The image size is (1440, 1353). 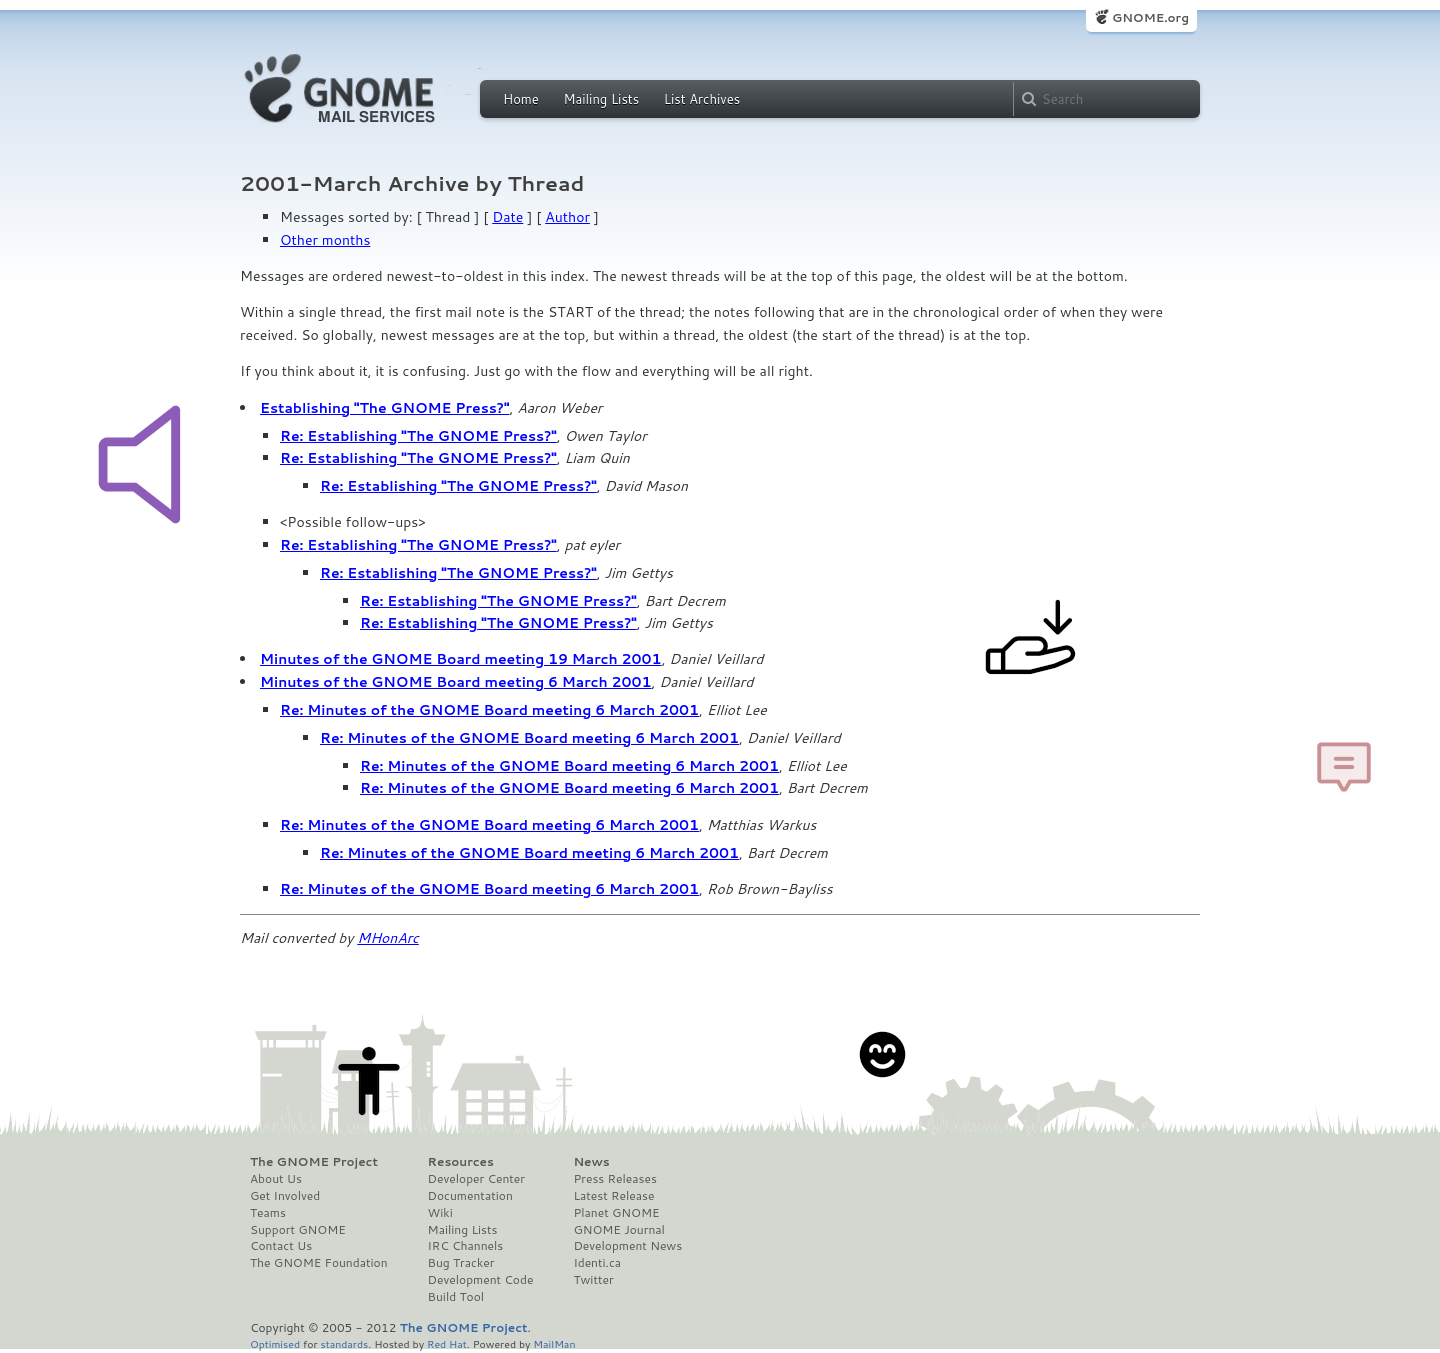 What do you see at coordinates (1344, 765) in the screenshot?
I see `open chat or messaging` at bounding box center [1344, 765].